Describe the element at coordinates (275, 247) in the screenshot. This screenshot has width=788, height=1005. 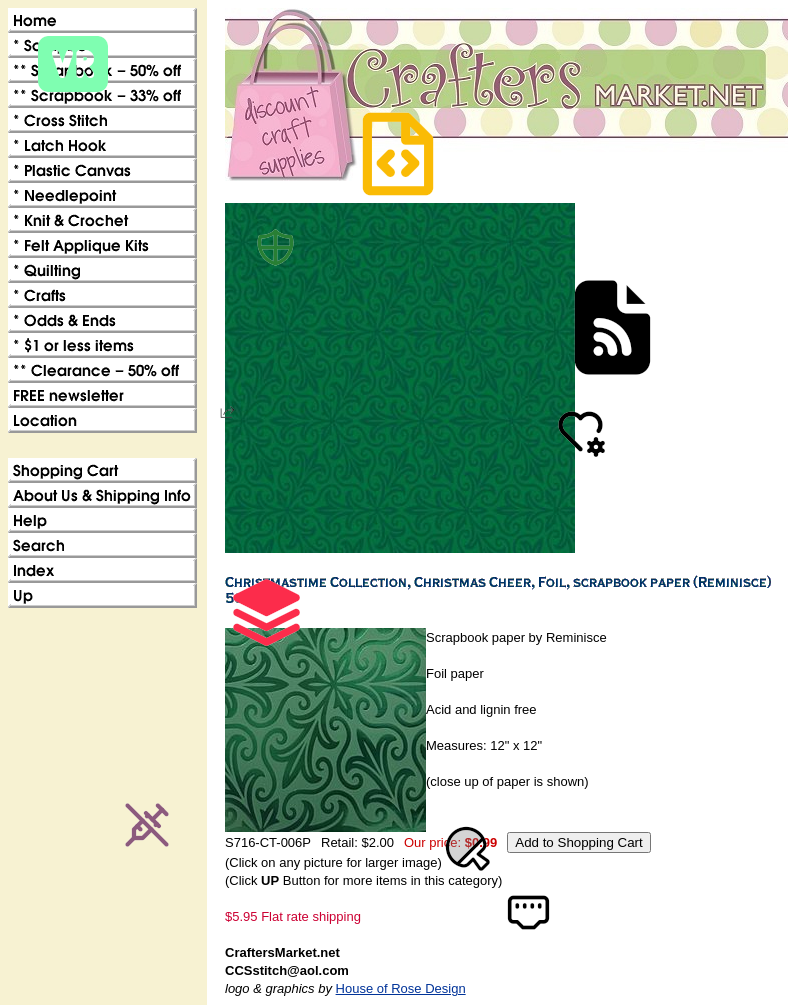
I see `privacy or security settings with multiple protection layers` at that location.